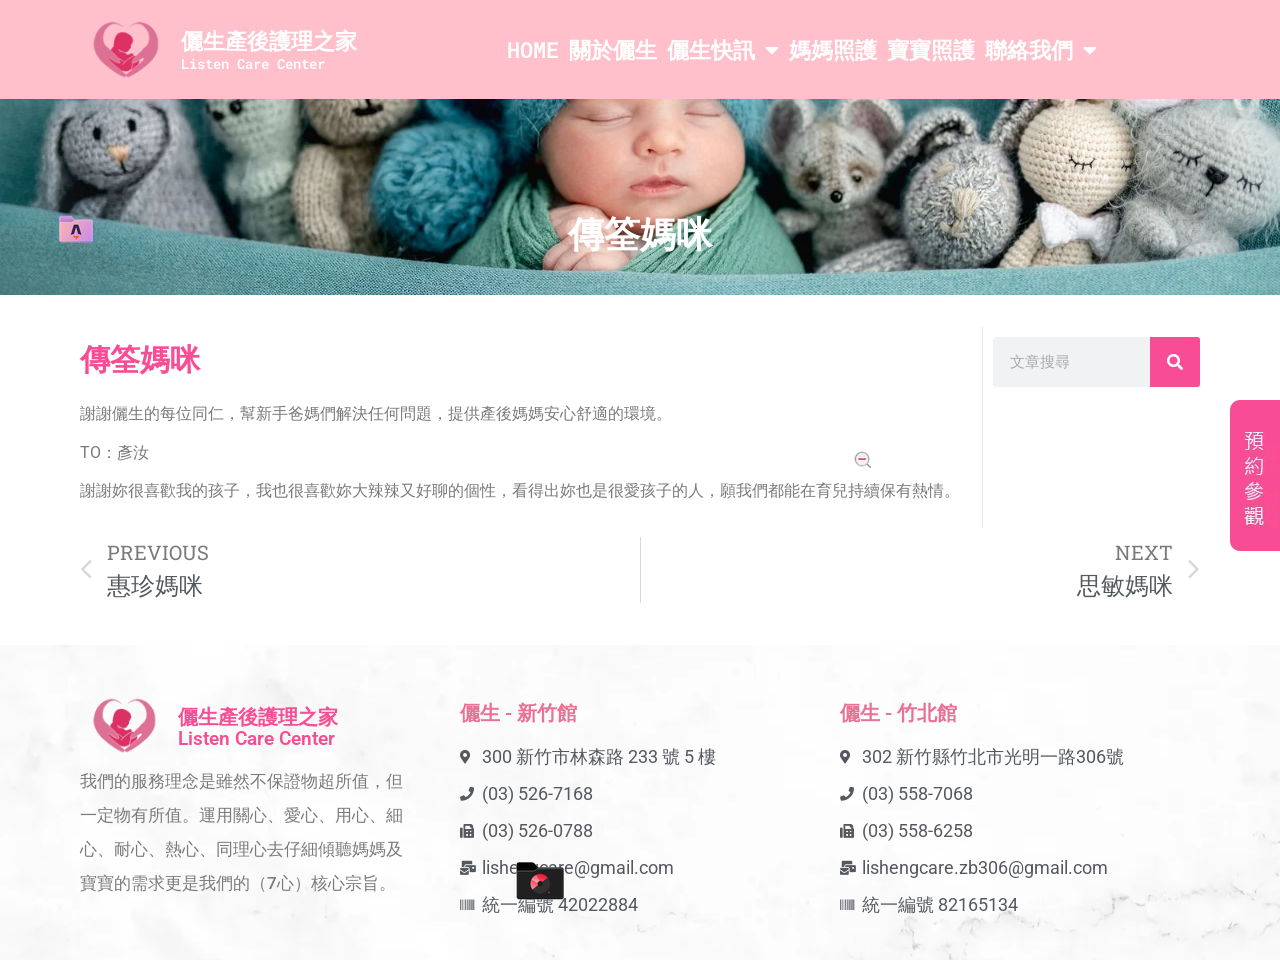 This screenshot has width=1280, height=960. Describe the element at coordinates (76, 230) in the screenshot. I see `open astro project folder` at that location.